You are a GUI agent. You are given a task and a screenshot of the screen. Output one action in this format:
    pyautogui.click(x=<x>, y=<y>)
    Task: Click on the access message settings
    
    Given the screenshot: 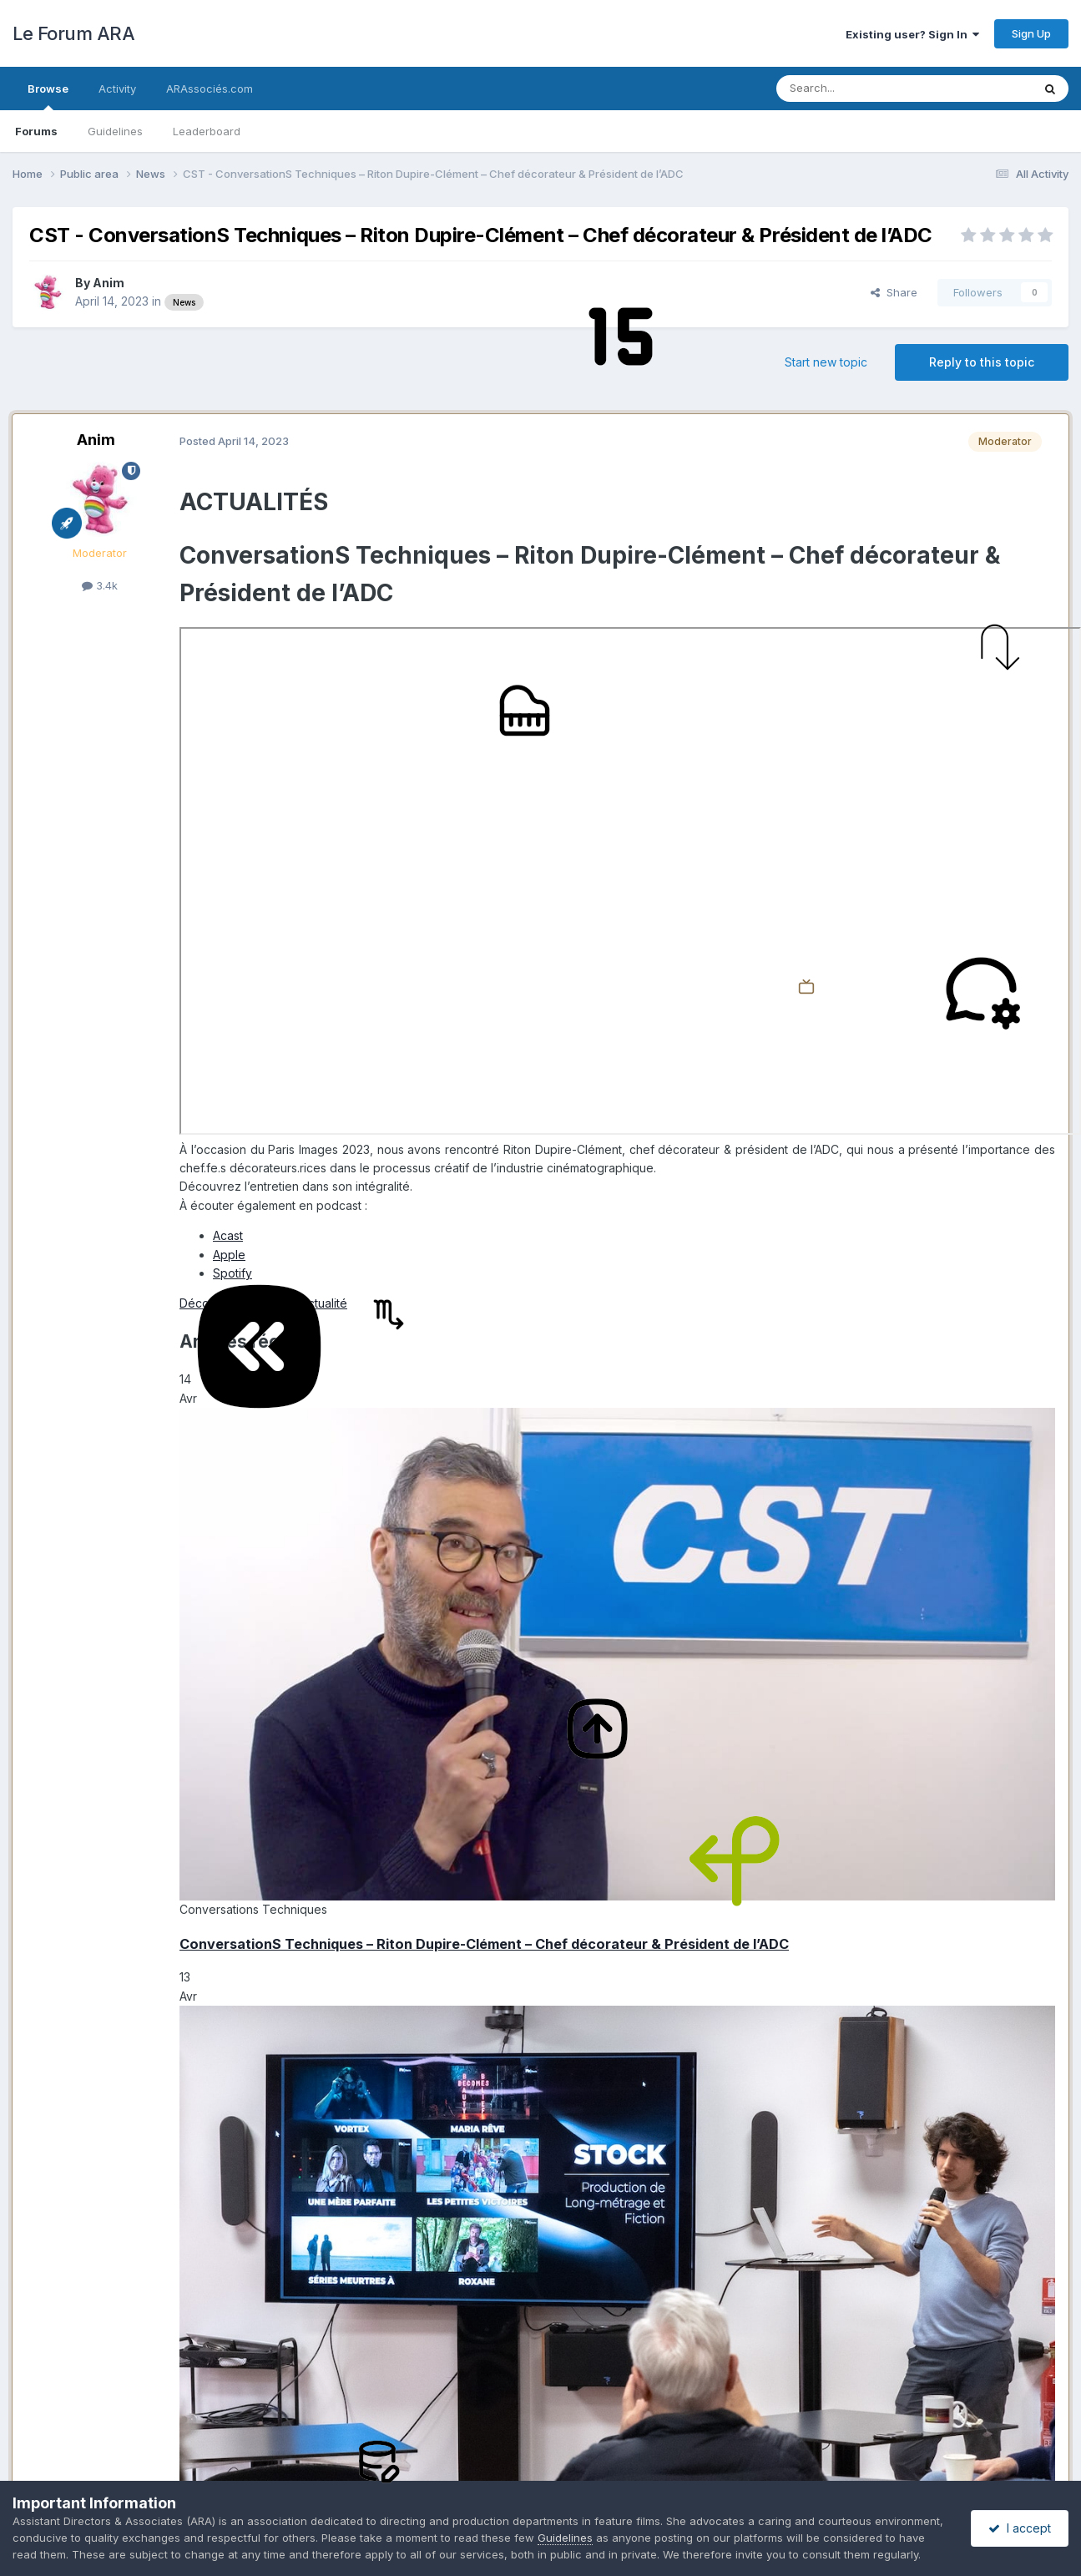 What is the action you would take?
    pyautogui.click(x=981, y=989)
    